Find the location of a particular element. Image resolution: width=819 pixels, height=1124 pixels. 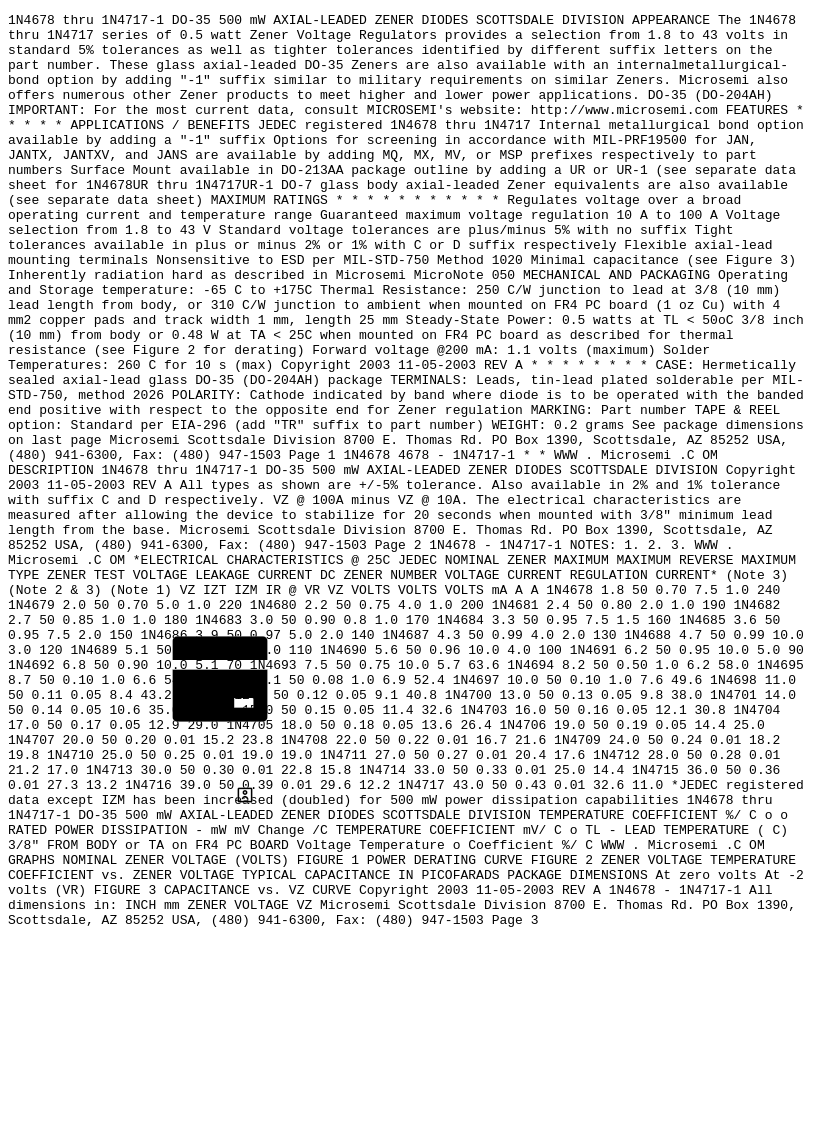

view account profile is located at coordinates (245, 795).